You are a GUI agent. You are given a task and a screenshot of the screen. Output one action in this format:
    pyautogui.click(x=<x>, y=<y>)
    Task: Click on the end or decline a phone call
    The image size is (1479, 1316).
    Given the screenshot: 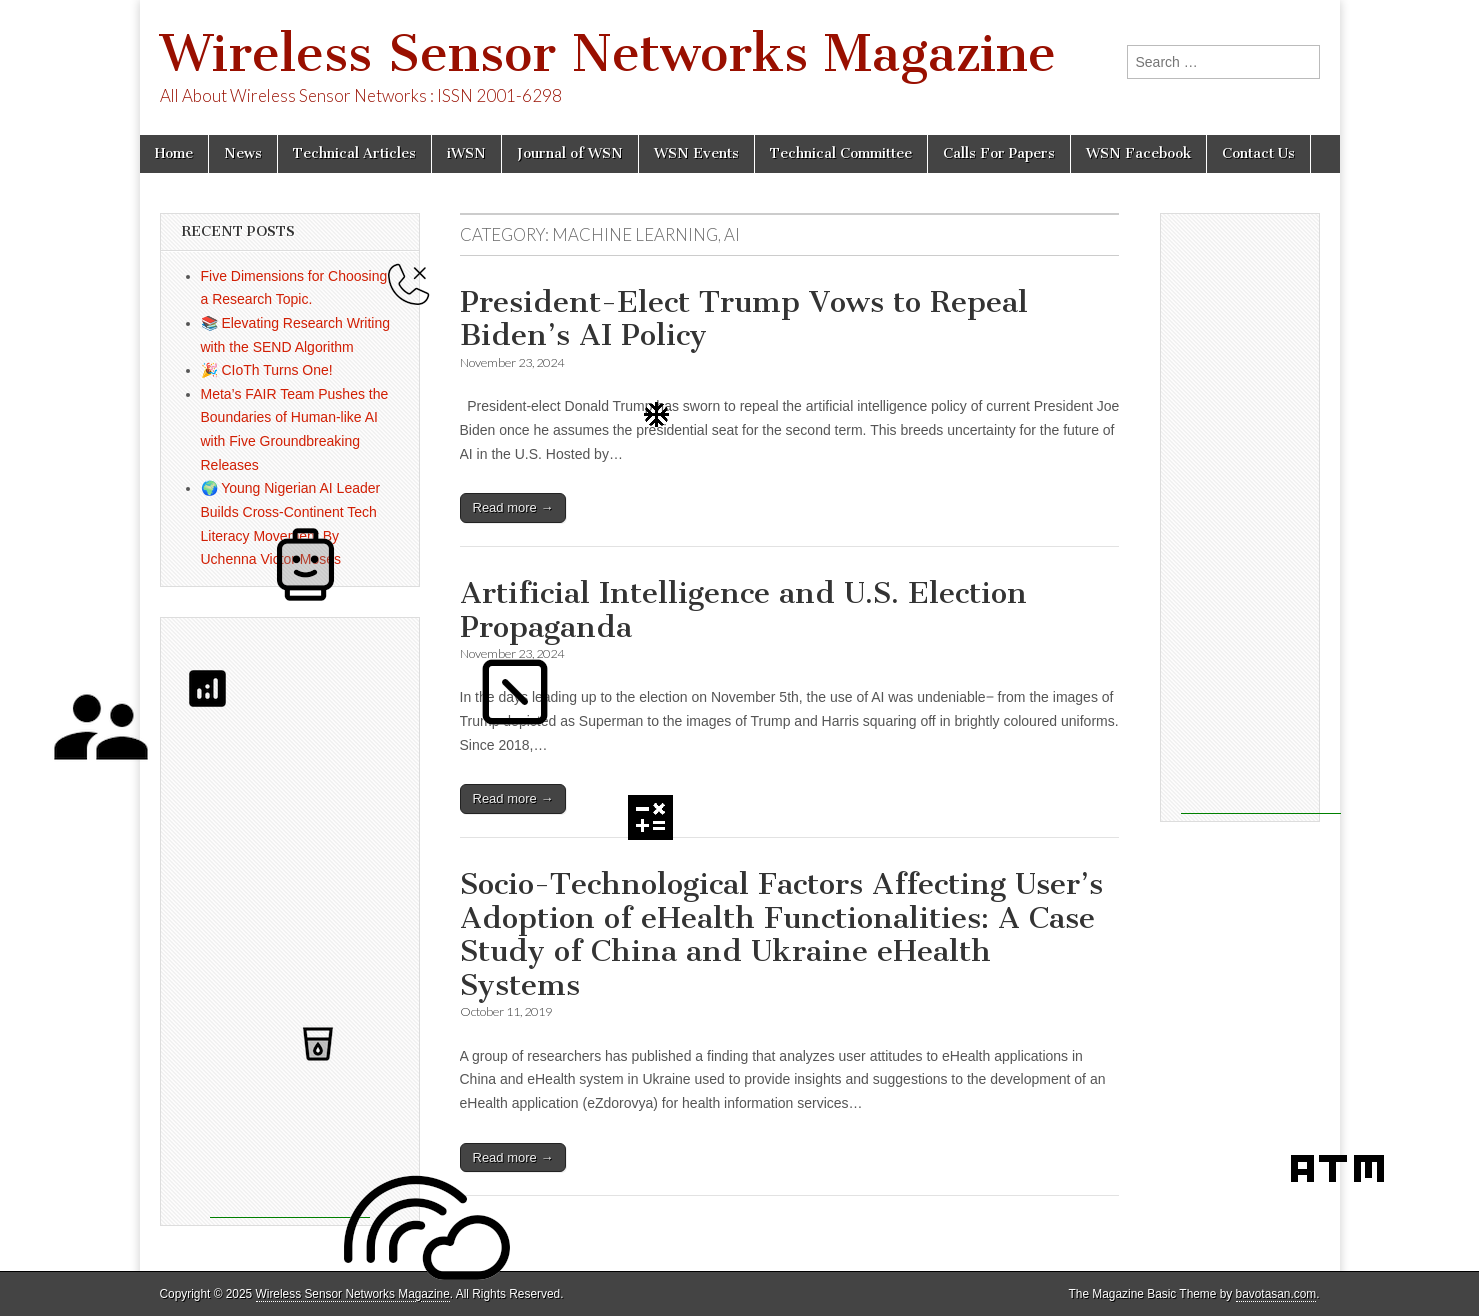 What is the action you would take?
    pyautogui.click(x=409, y=283)
    